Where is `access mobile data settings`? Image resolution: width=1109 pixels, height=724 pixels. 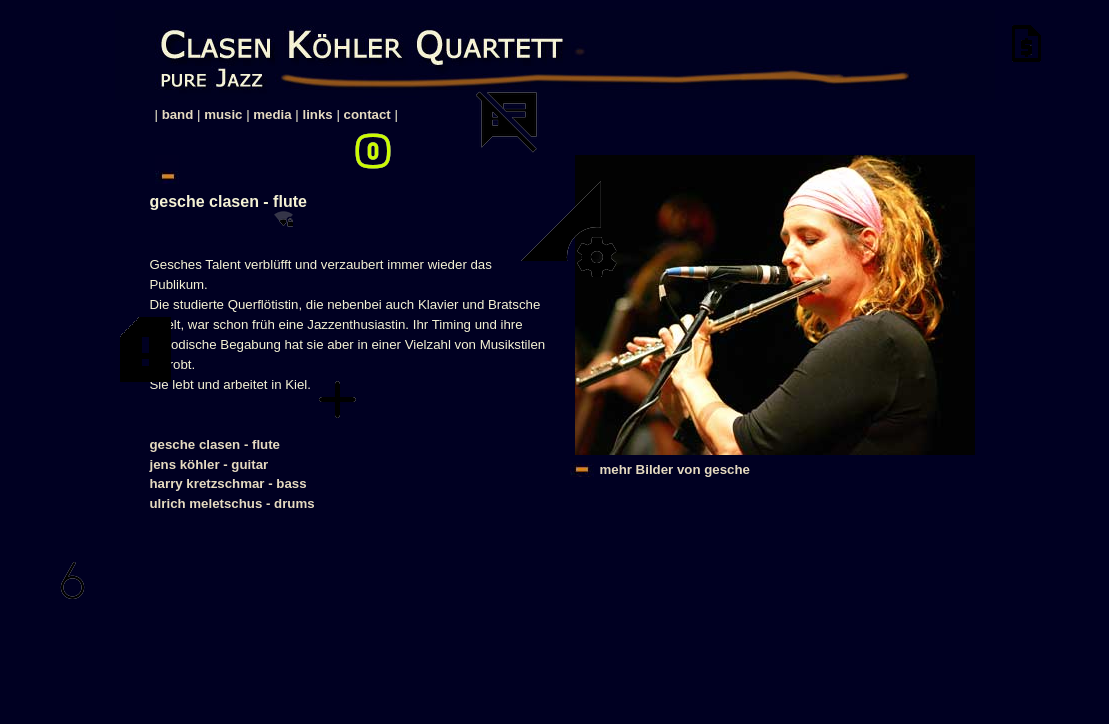
access mobile data settings is located at coordinates (569, 229).